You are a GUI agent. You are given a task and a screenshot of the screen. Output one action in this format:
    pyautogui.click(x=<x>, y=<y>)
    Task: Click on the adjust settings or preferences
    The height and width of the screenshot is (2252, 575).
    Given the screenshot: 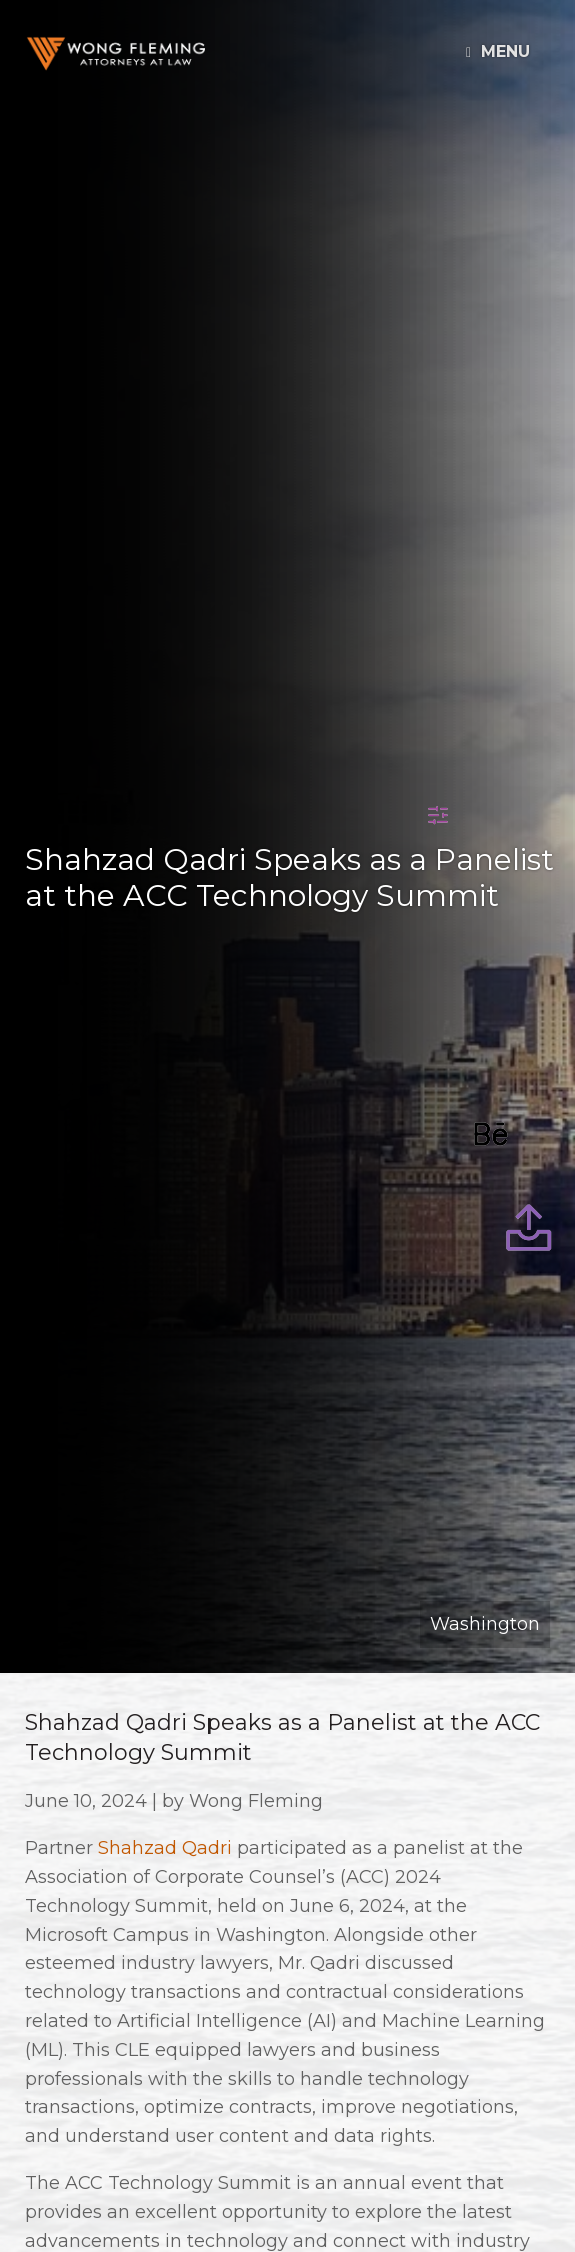 What is the action you would take?
    pyautogui.click(x=438, y=815)
    